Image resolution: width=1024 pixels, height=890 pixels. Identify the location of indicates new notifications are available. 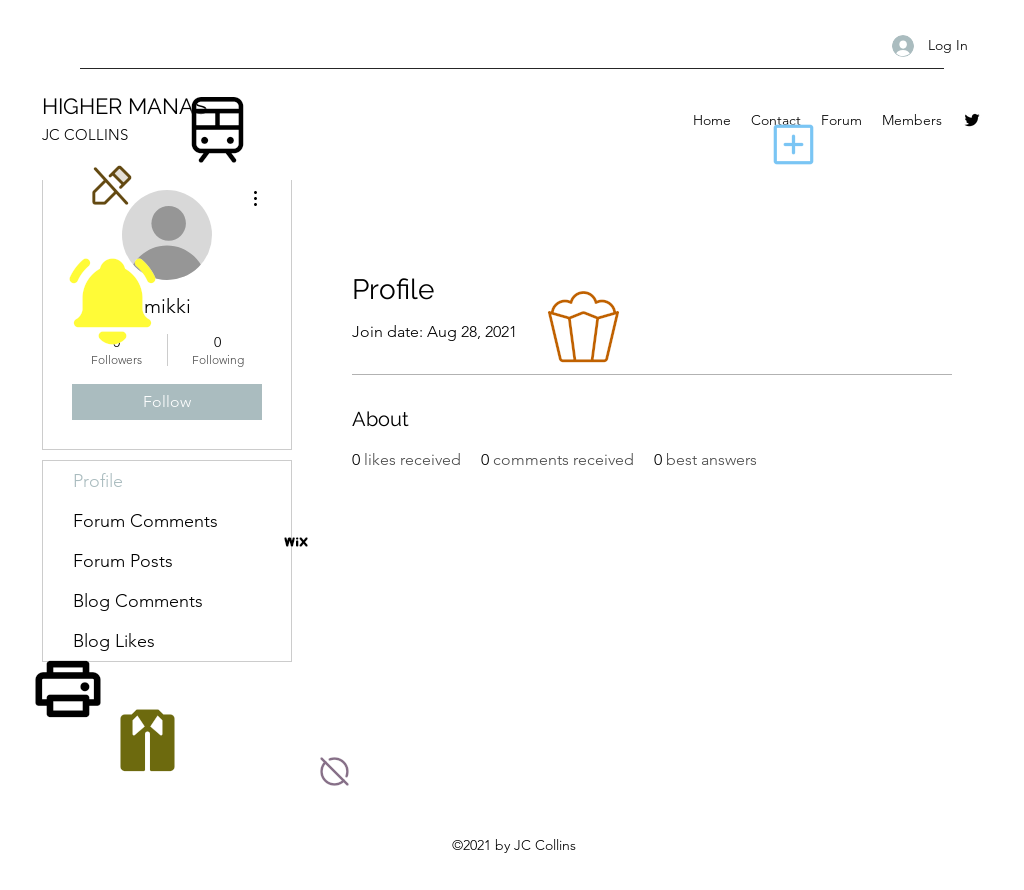
(112, 301).